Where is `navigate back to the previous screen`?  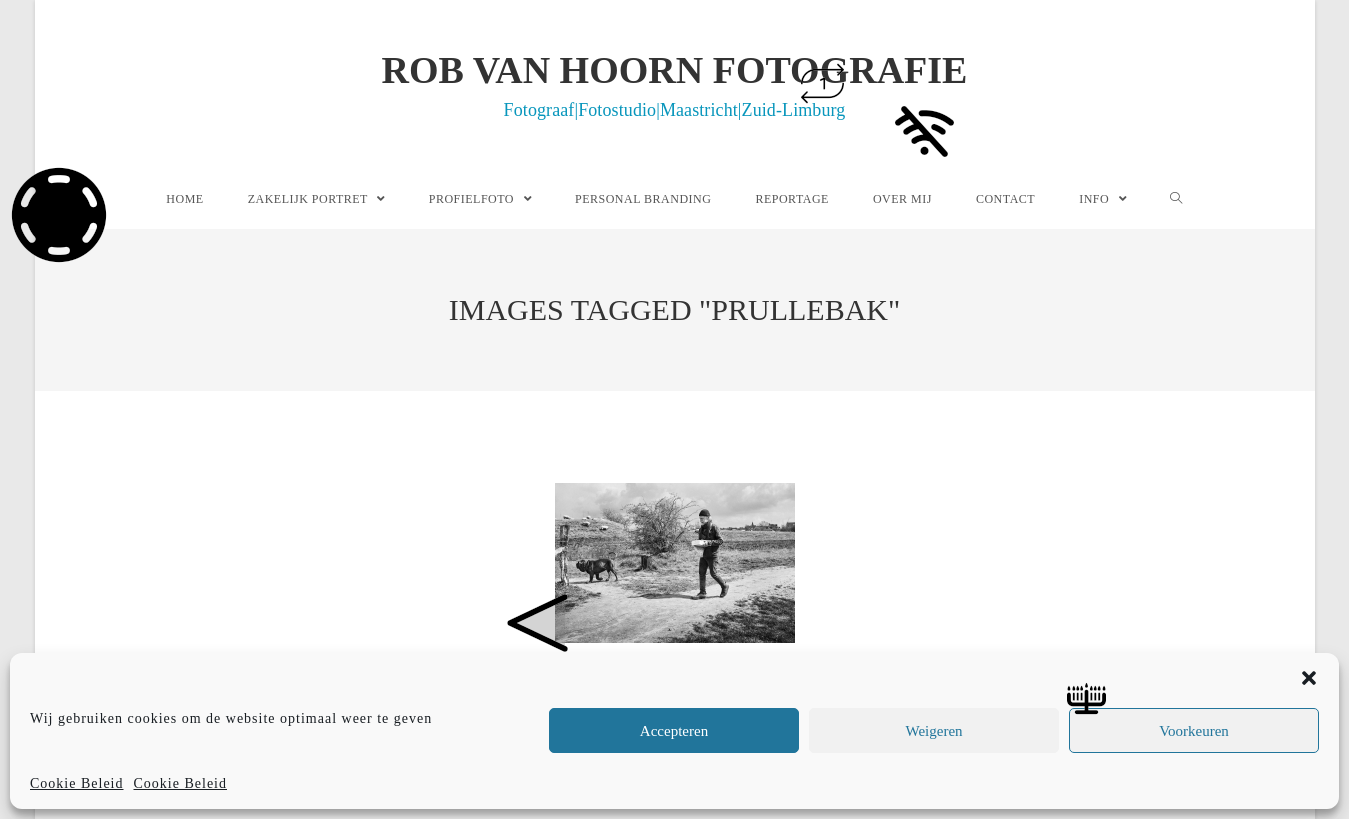 navigate back to the previous screen is located at coordinates (539, 623).